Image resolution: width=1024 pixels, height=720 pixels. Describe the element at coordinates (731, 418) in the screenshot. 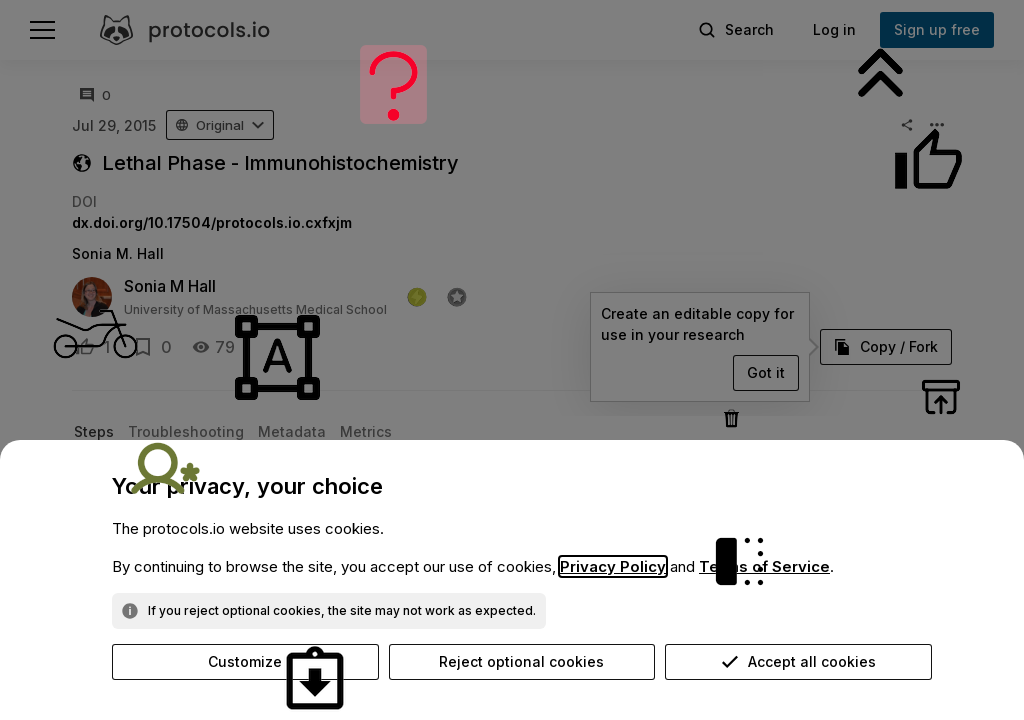

I see `delete selected item` at that location.